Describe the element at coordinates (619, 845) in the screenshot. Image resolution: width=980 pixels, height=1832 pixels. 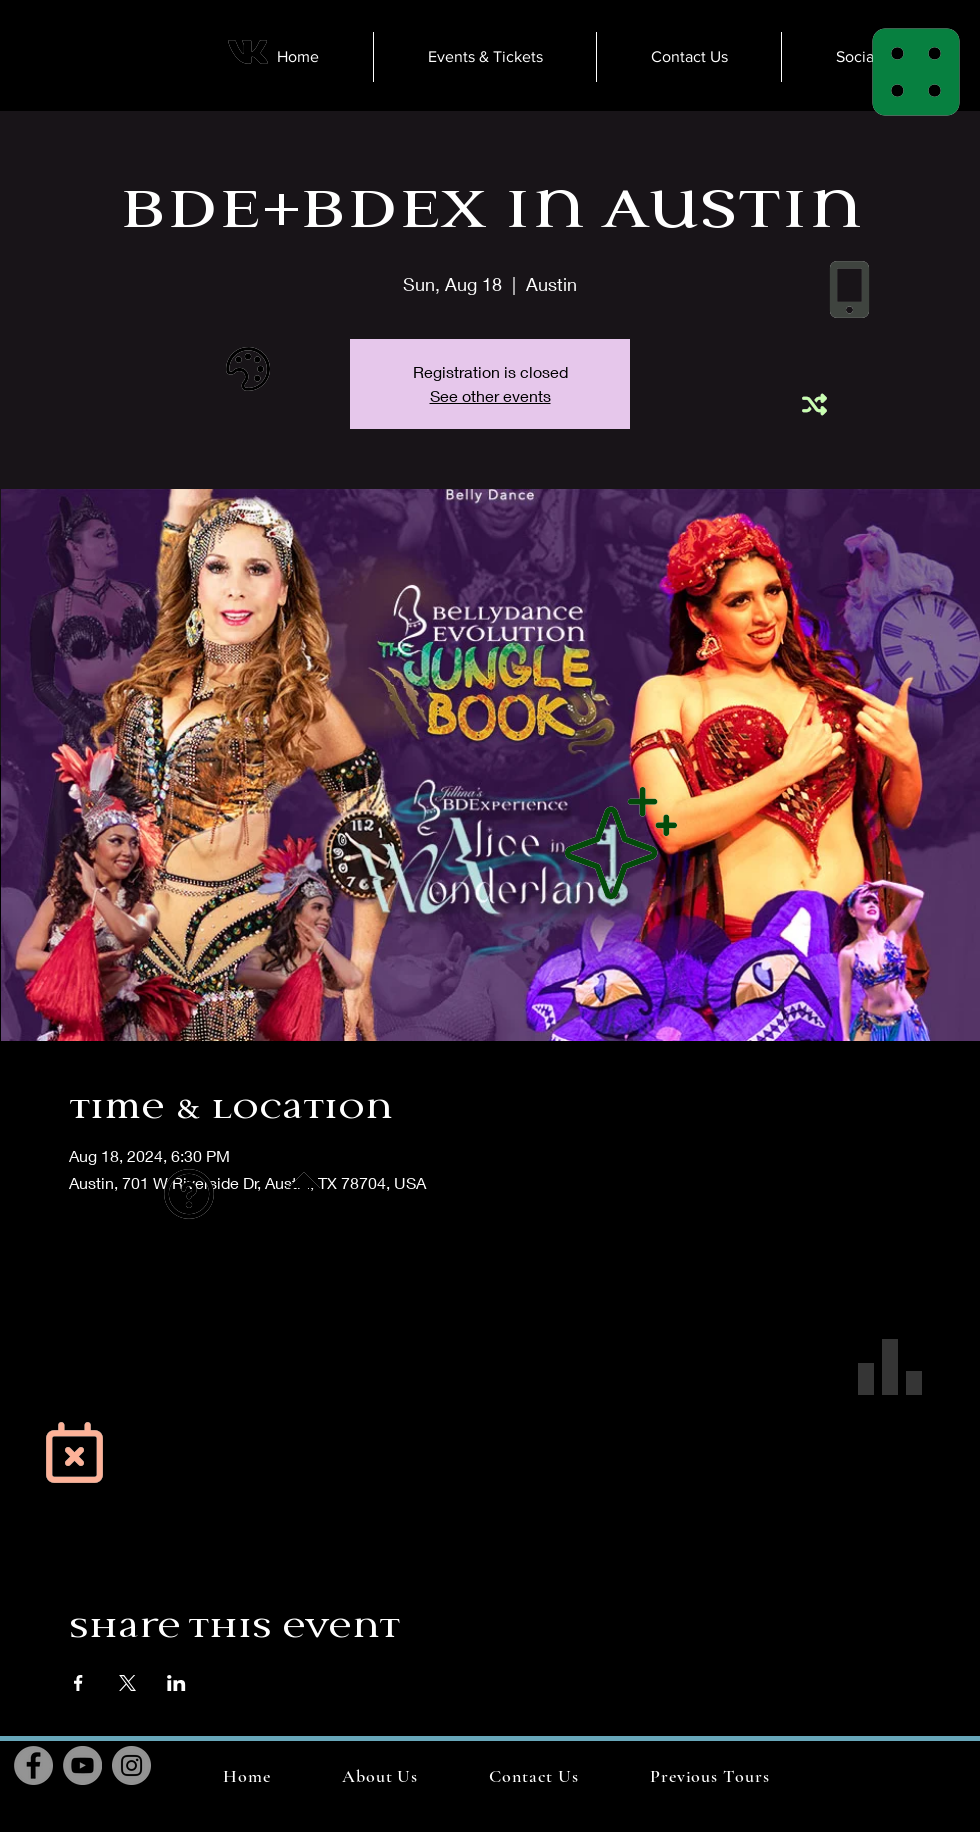
I see `indicates AI-generated or enhanced content` at that location.